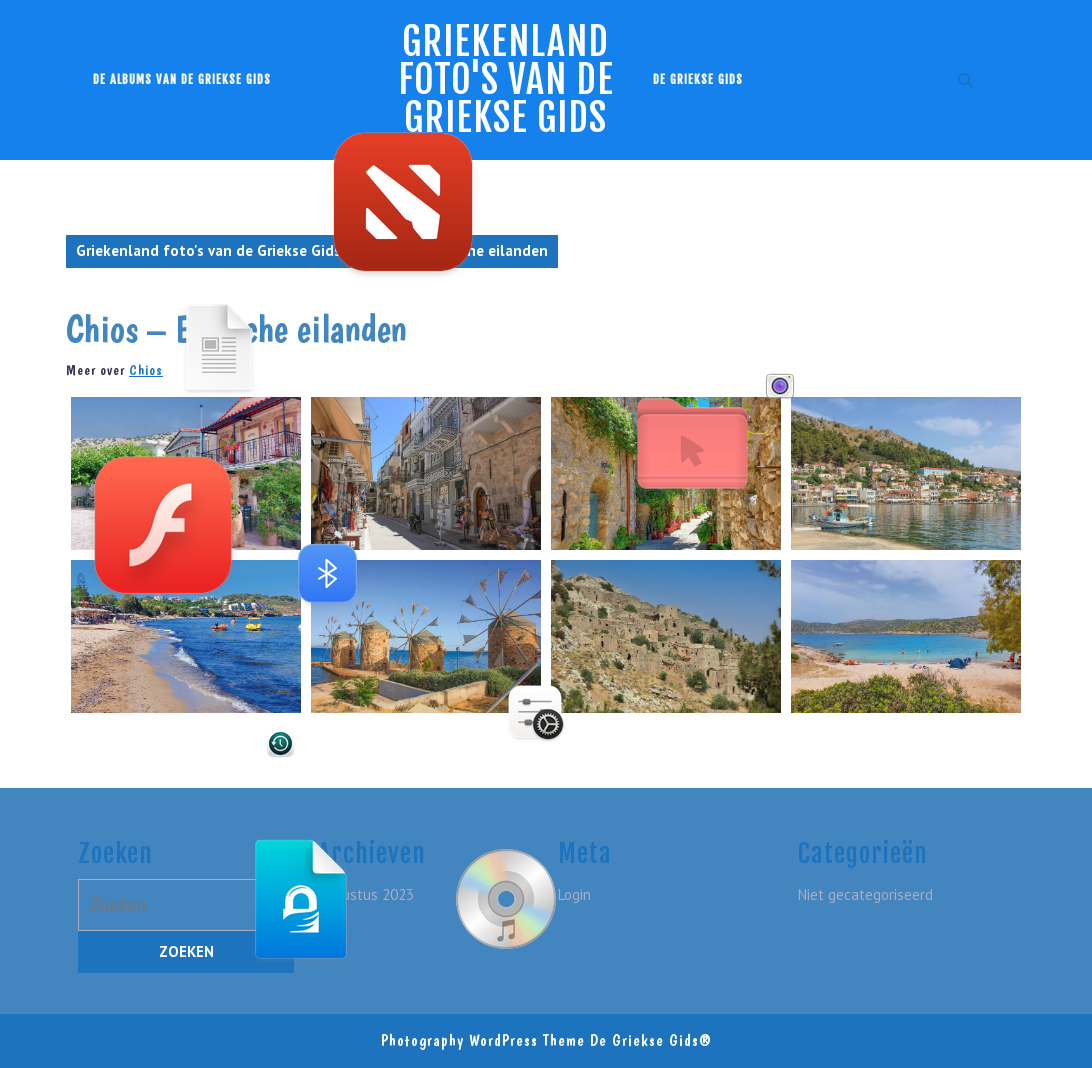  I want to click on open Time Machine backup utility, so click(280, 743).